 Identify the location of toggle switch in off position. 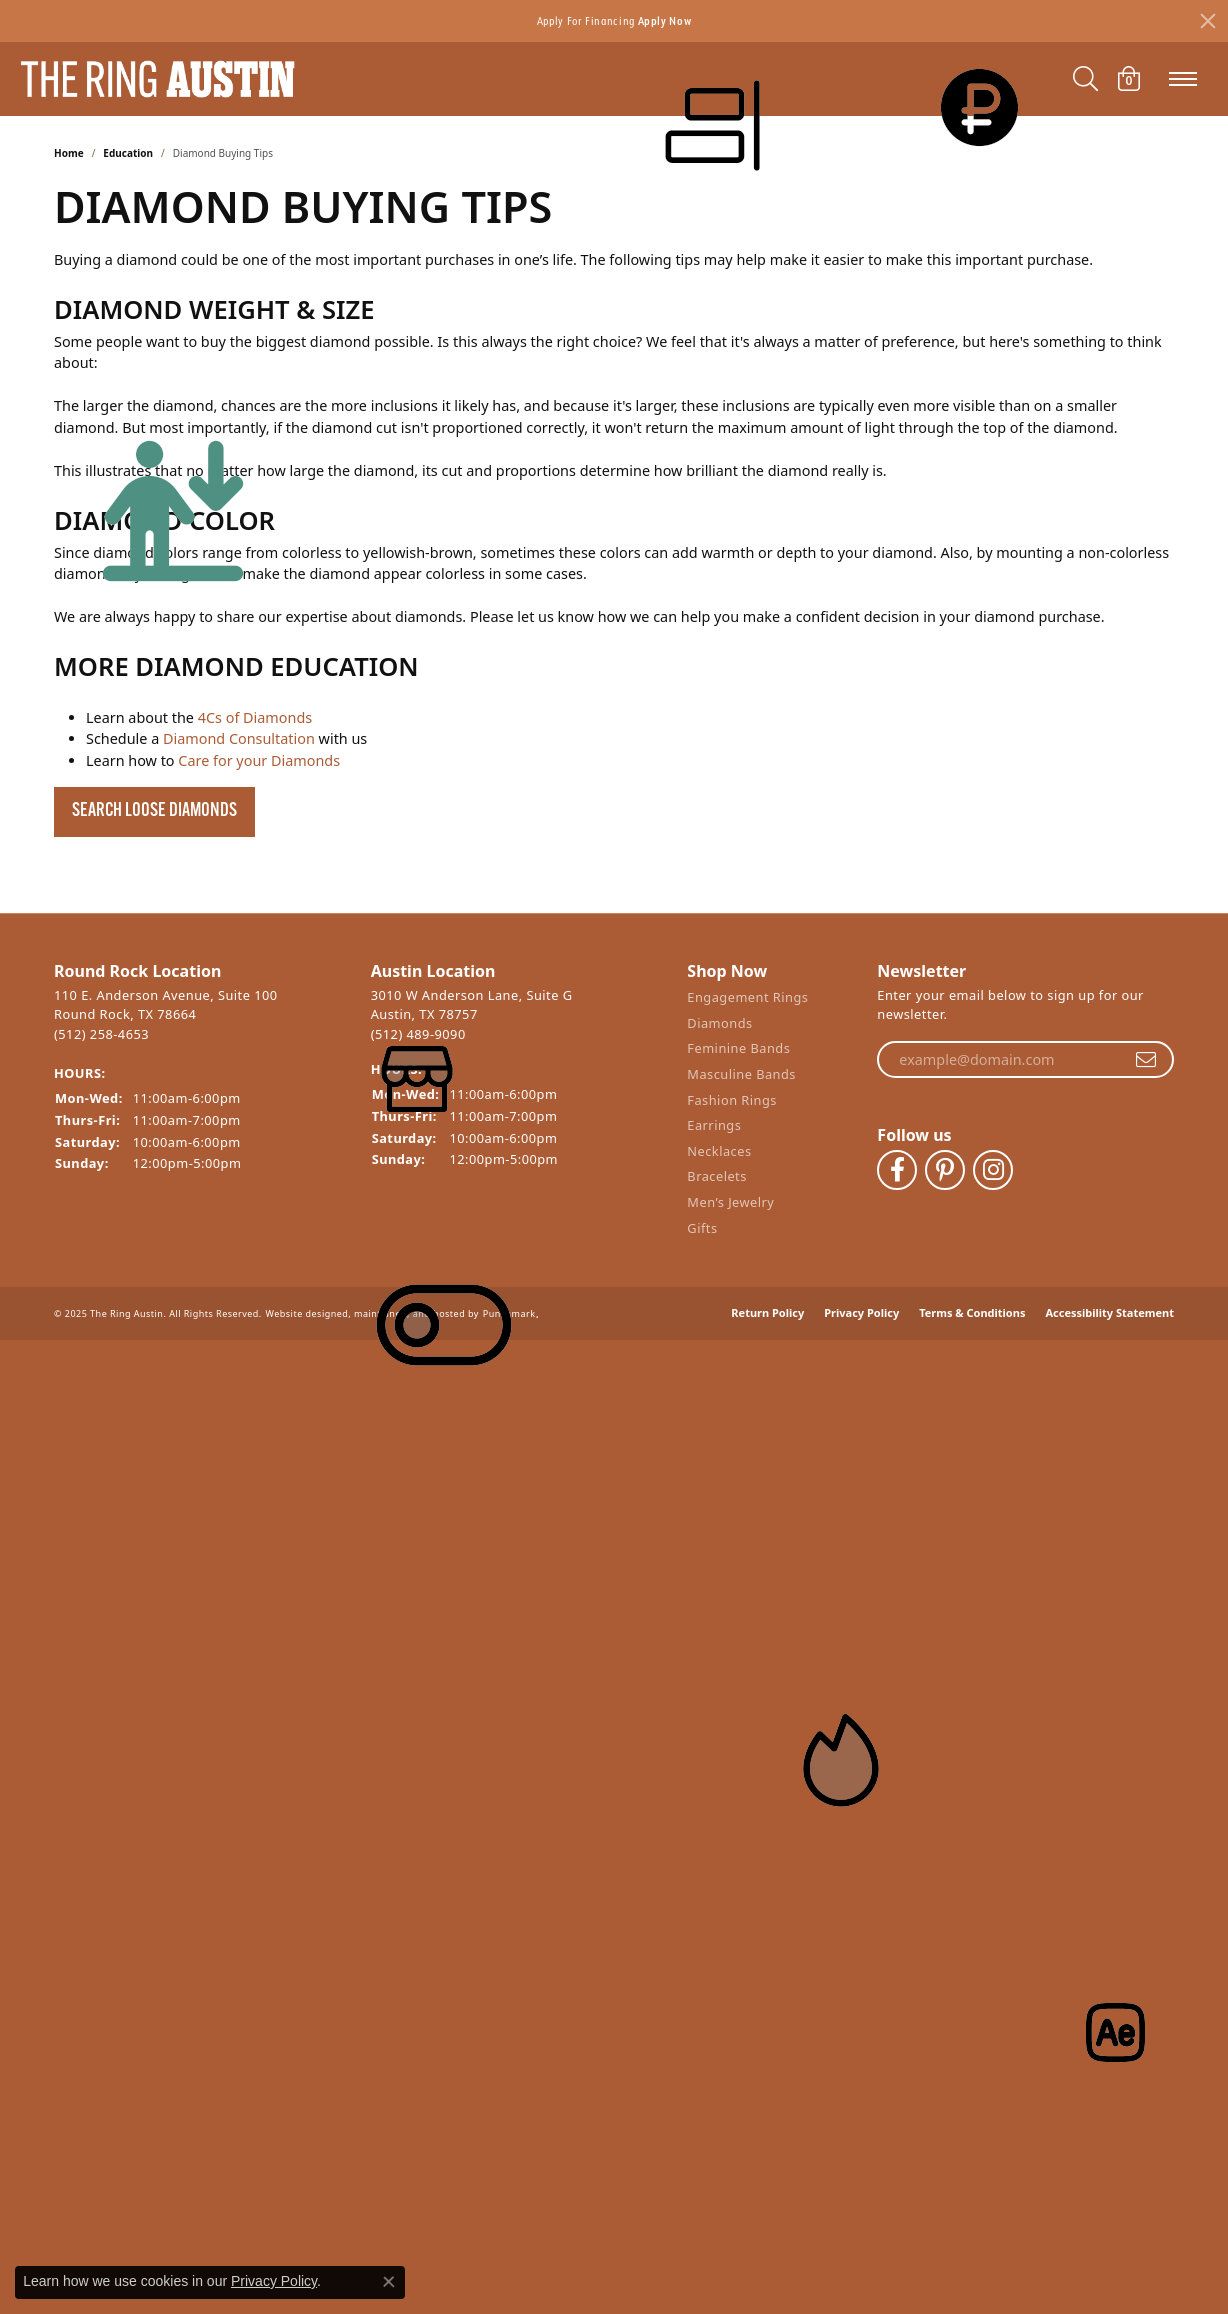
(444, 1325).